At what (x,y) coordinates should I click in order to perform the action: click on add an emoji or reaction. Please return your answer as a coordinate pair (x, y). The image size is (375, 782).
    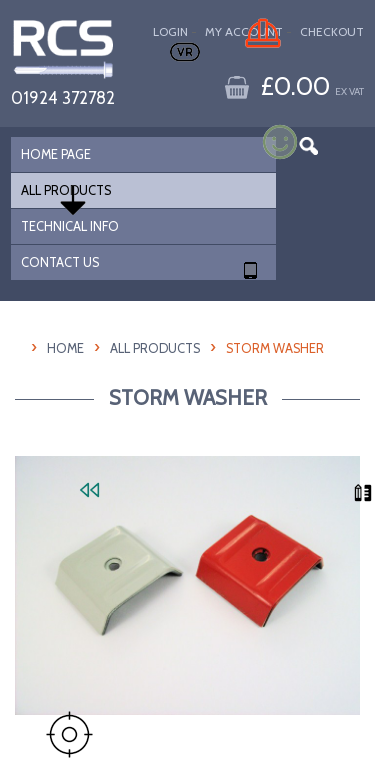
    Looking at the image, I should click on (280, 142).